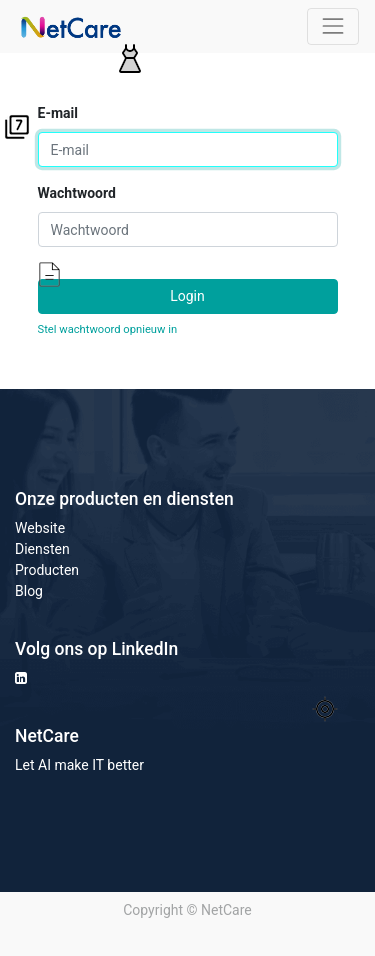 The width and height of the screenshot is (375, 956). I want to click on filter or view item 7 in a series, so click(17, 127).